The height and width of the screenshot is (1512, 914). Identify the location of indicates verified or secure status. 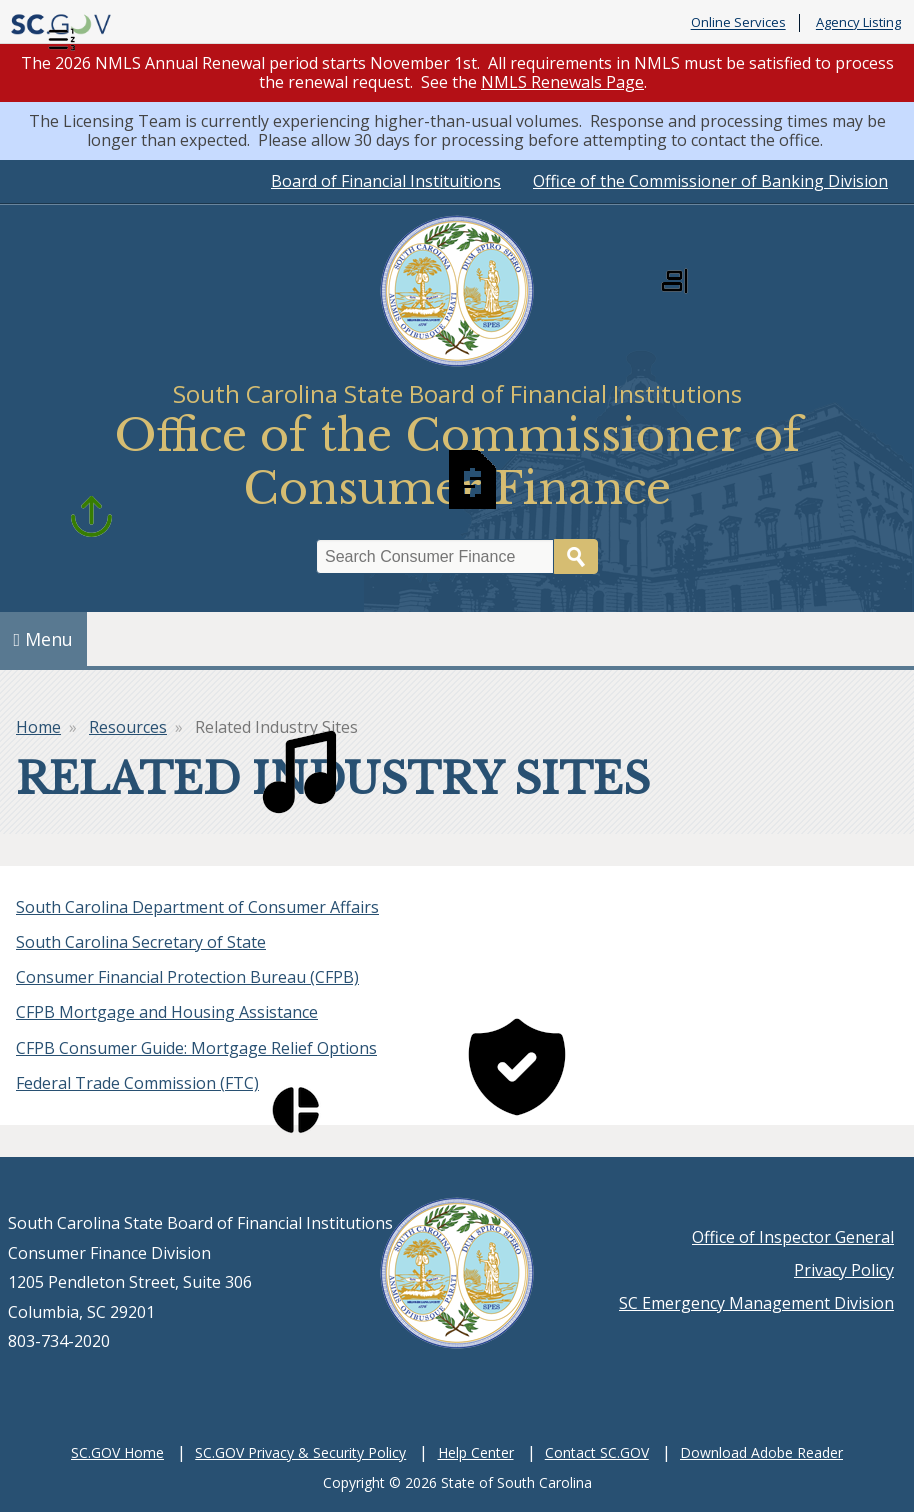
(517, 1067).